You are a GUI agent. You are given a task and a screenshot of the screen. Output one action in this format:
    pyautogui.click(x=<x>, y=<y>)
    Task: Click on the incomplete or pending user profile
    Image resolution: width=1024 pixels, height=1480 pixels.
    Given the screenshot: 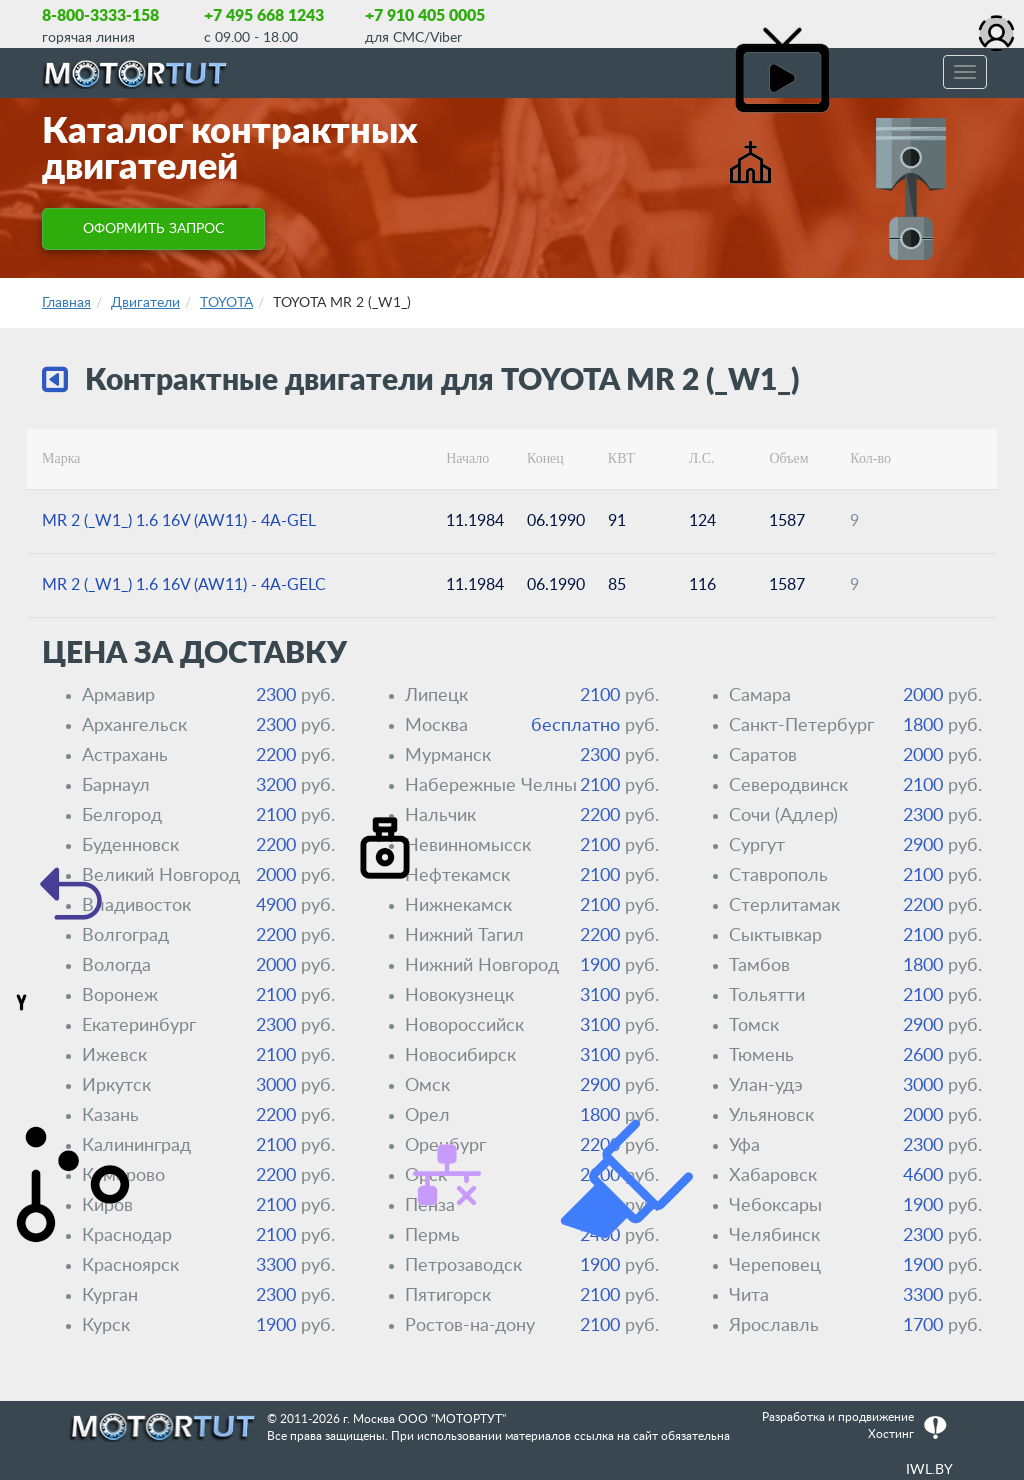 What is the action you would take?
    pyautogui.click(x=996, y=33)
    